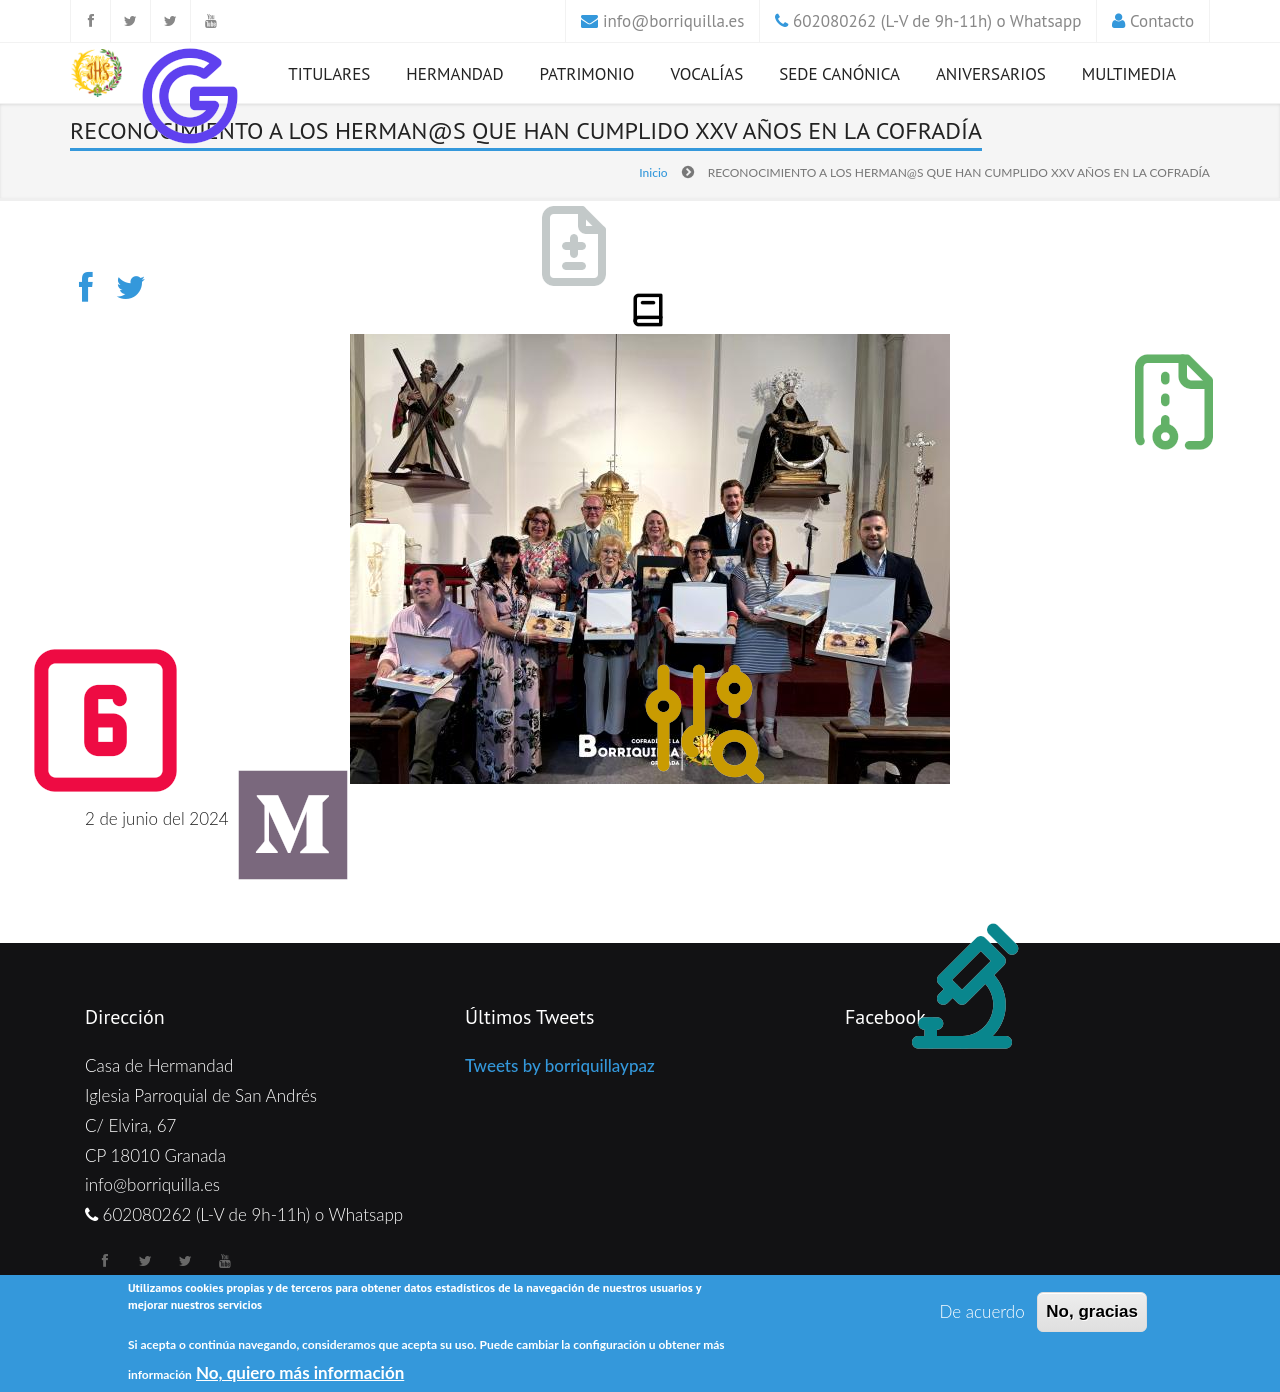  What do you see at coordinates (1174, 402) in the screenshot?
I see `open a compressed or zipped file` at bounding box center [1174, 402].